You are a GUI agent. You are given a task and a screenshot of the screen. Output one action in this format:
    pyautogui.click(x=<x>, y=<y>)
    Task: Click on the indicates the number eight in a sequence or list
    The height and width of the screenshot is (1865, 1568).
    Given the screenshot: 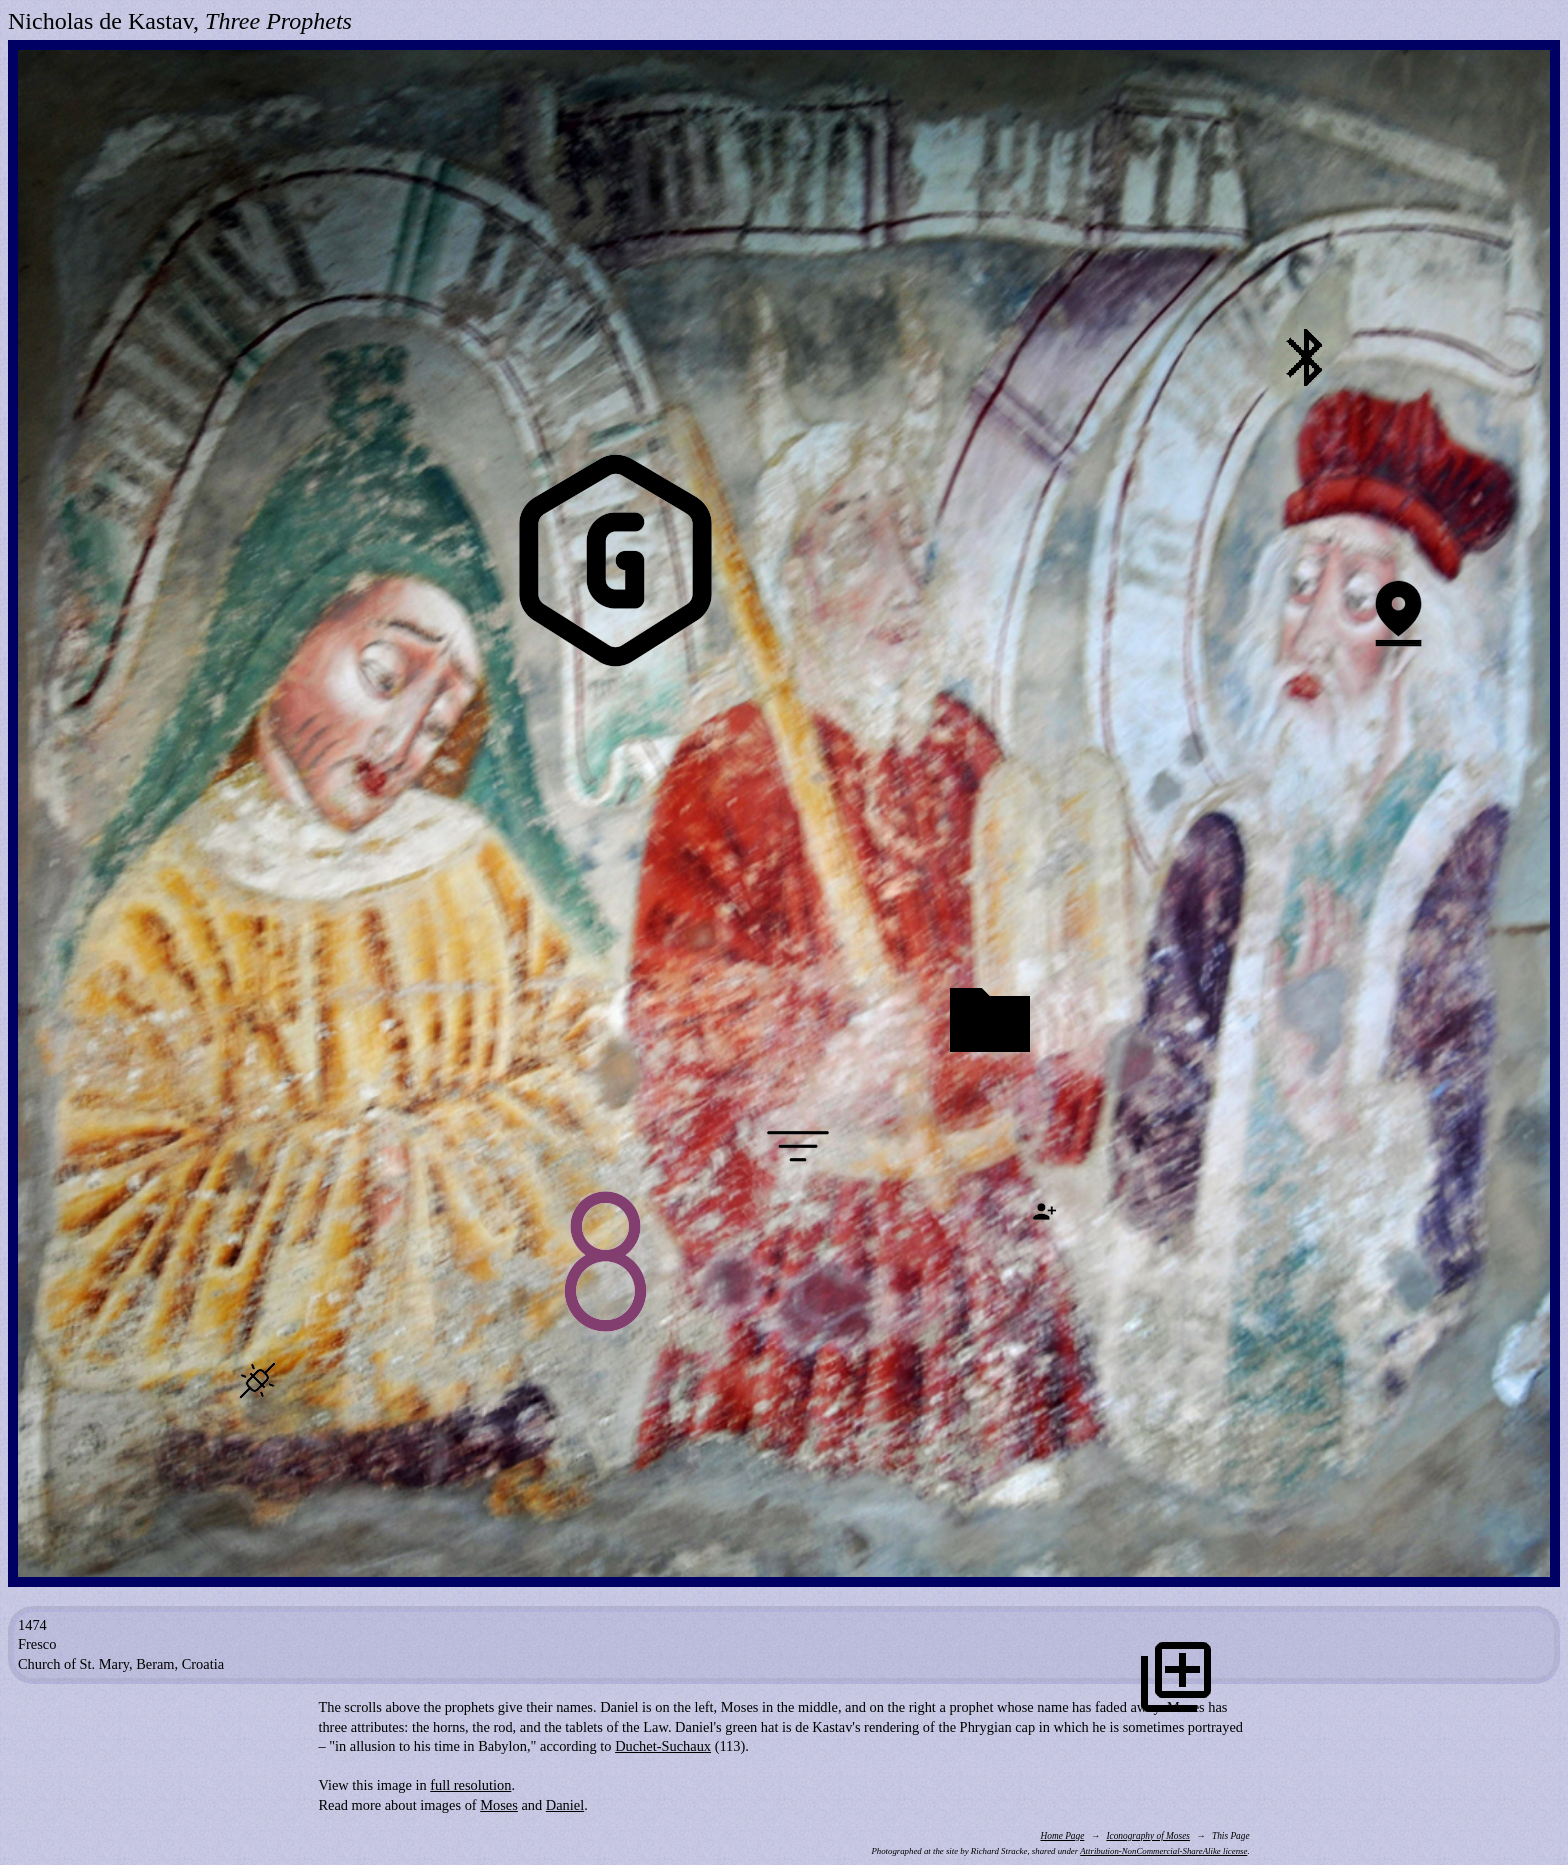 What is the action you would take?
    pyautogui.click(x=605, y=1261)
    